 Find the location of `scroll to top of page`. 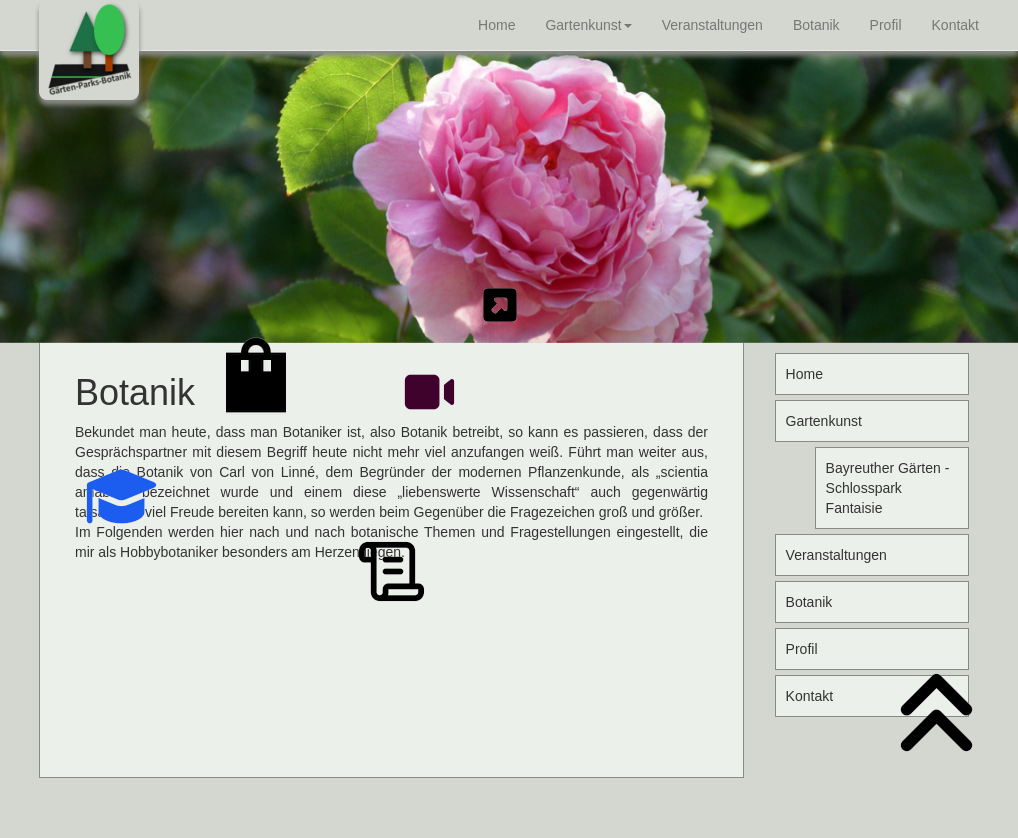

scroll to top of page is located at coordinates (936, 715).